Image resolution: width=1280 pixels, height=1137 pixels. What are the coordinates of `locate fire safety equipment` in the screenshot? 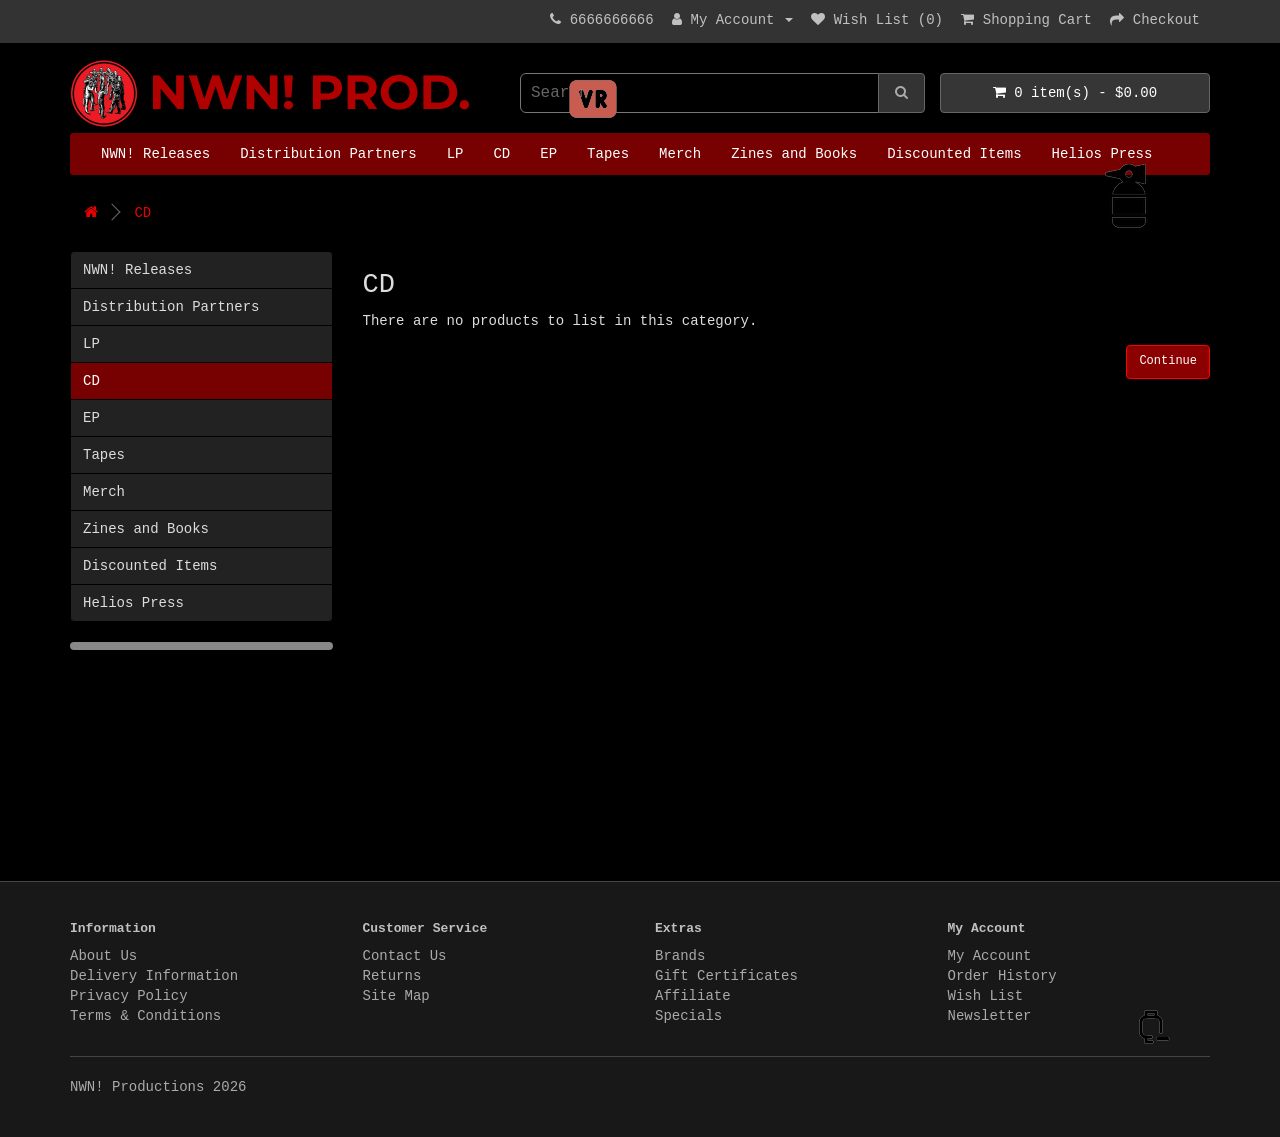 It's located at (1129, 194).